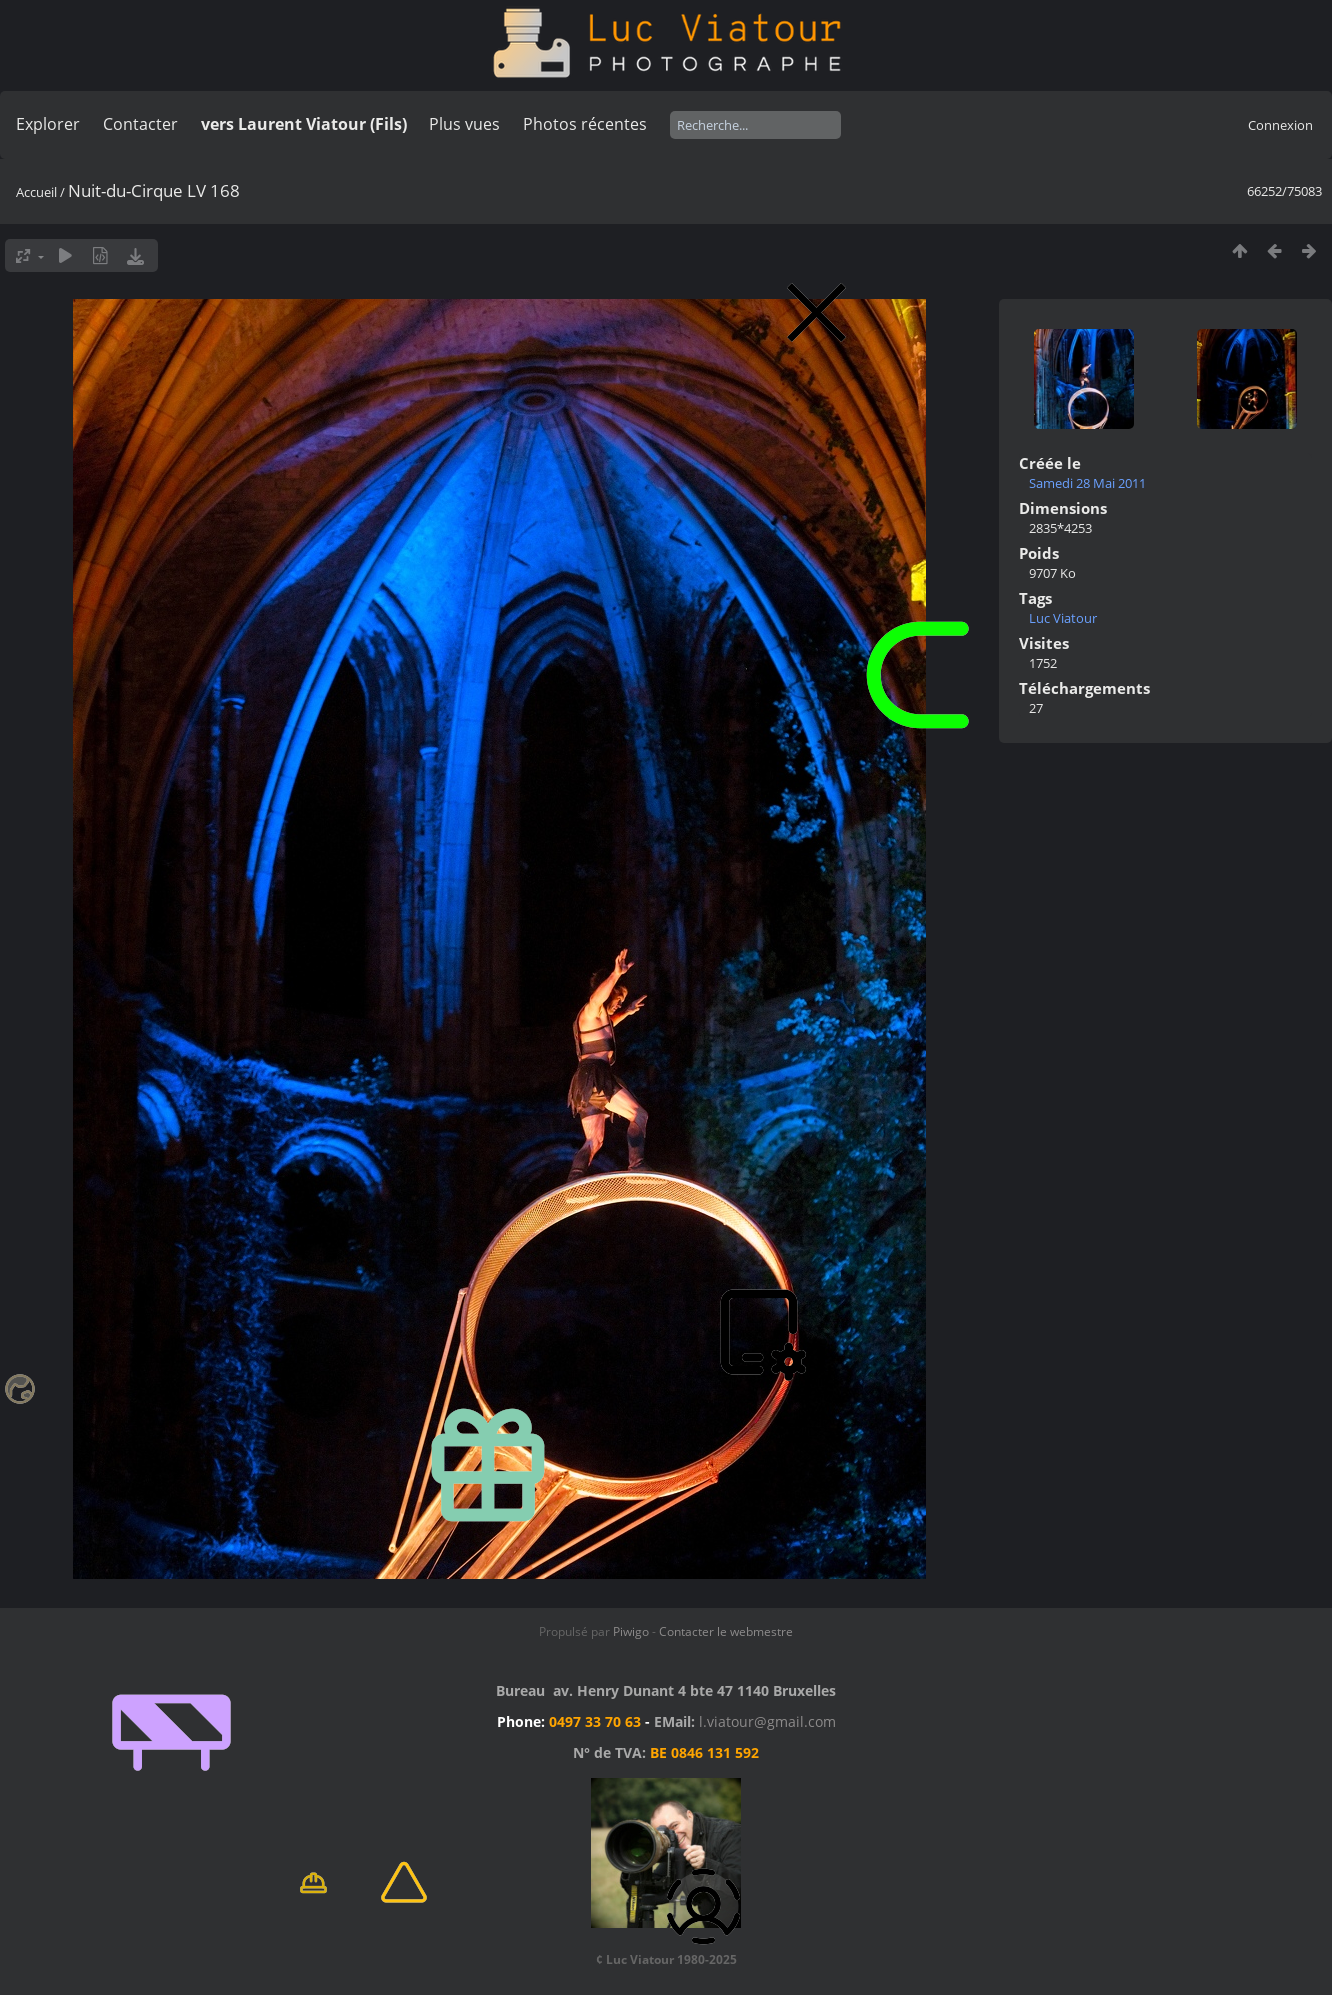 This screenshot has height=1995, width=1332. What do you see at coordinates (488, 1465) in the screenshot?
I see `view gifts or rewards` at bounding box center [488, 1465].